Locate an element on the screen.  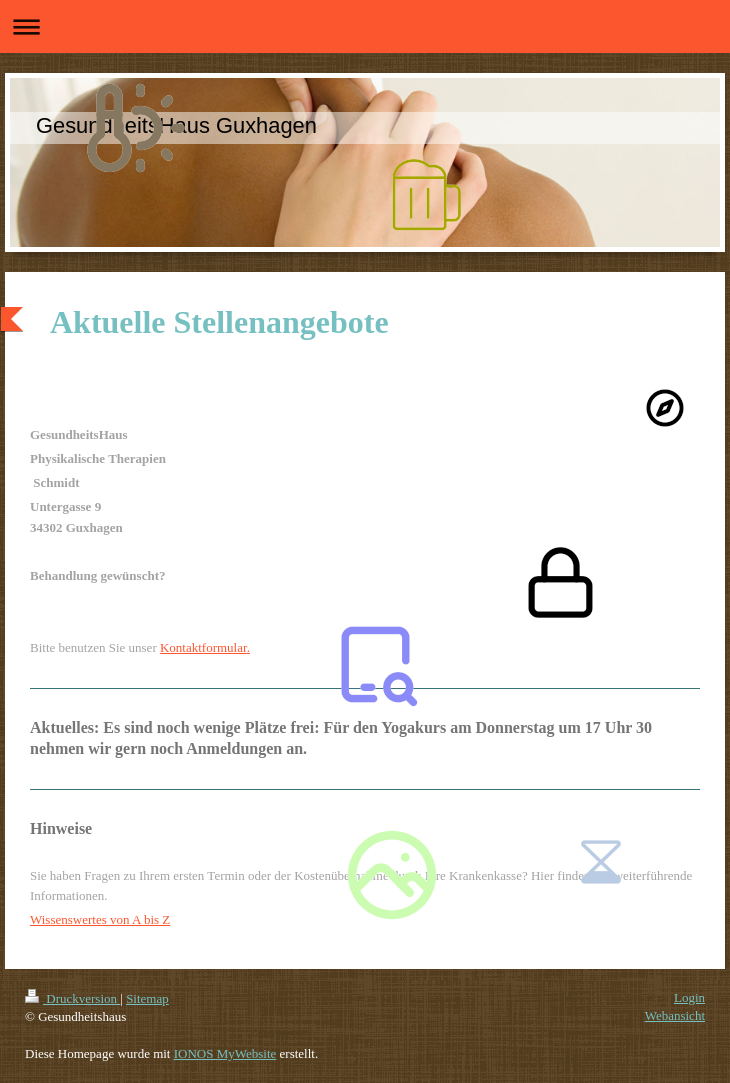
view photo gallery is located at coordinates (392, 875).